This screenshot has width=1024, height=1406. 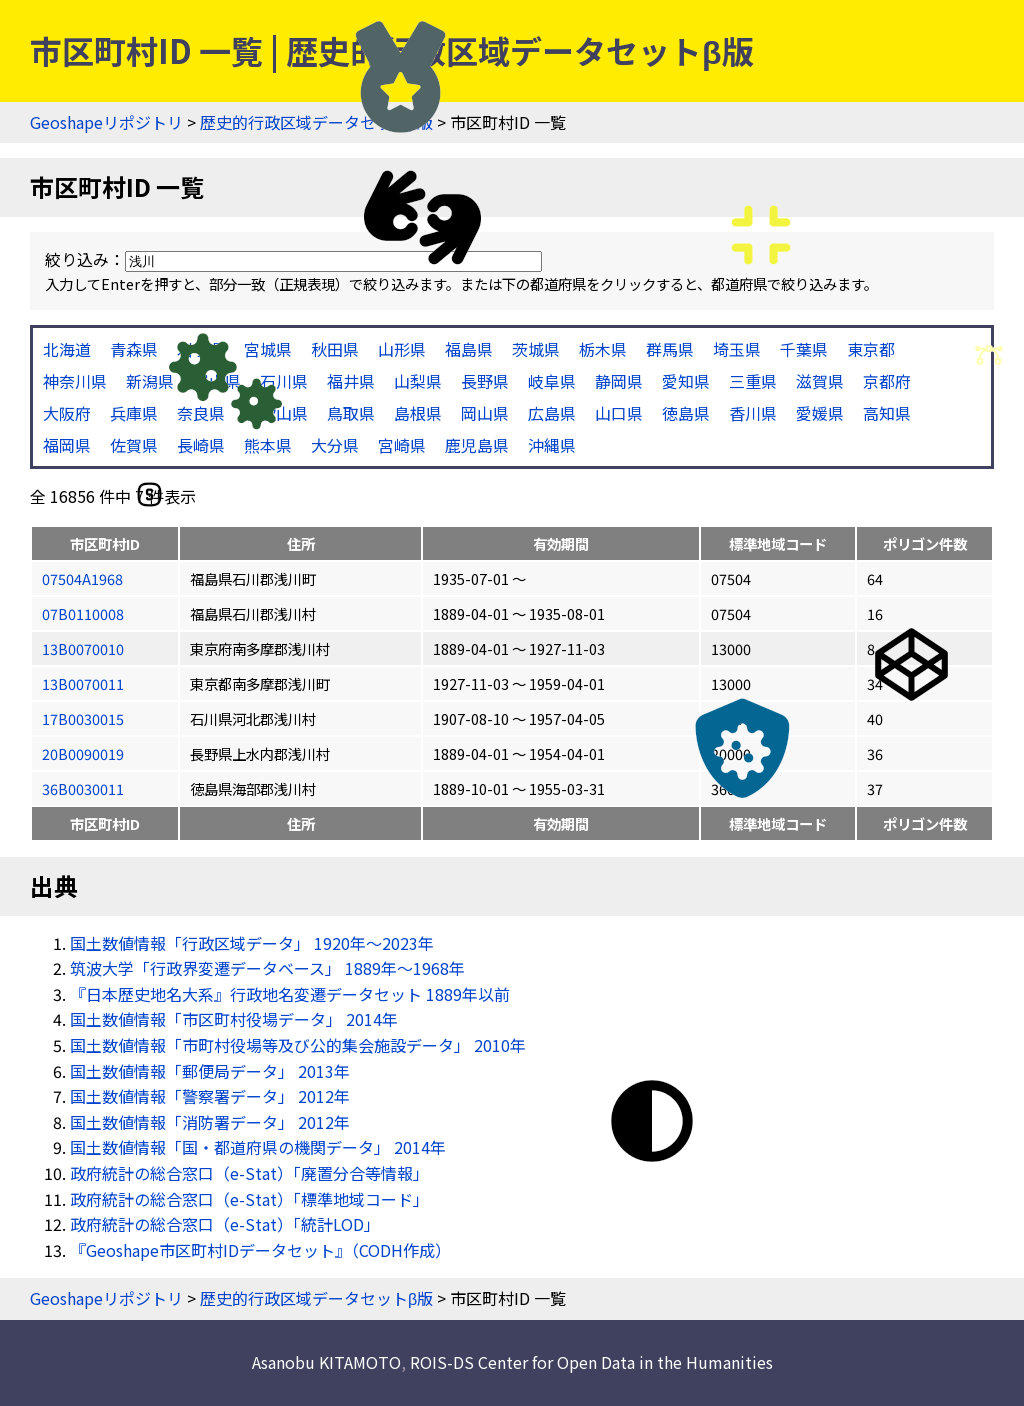 What do you see at coordinates (989, 355) in the screenshot?
I see `edit vector path curves` at bounding box center [989, 355].